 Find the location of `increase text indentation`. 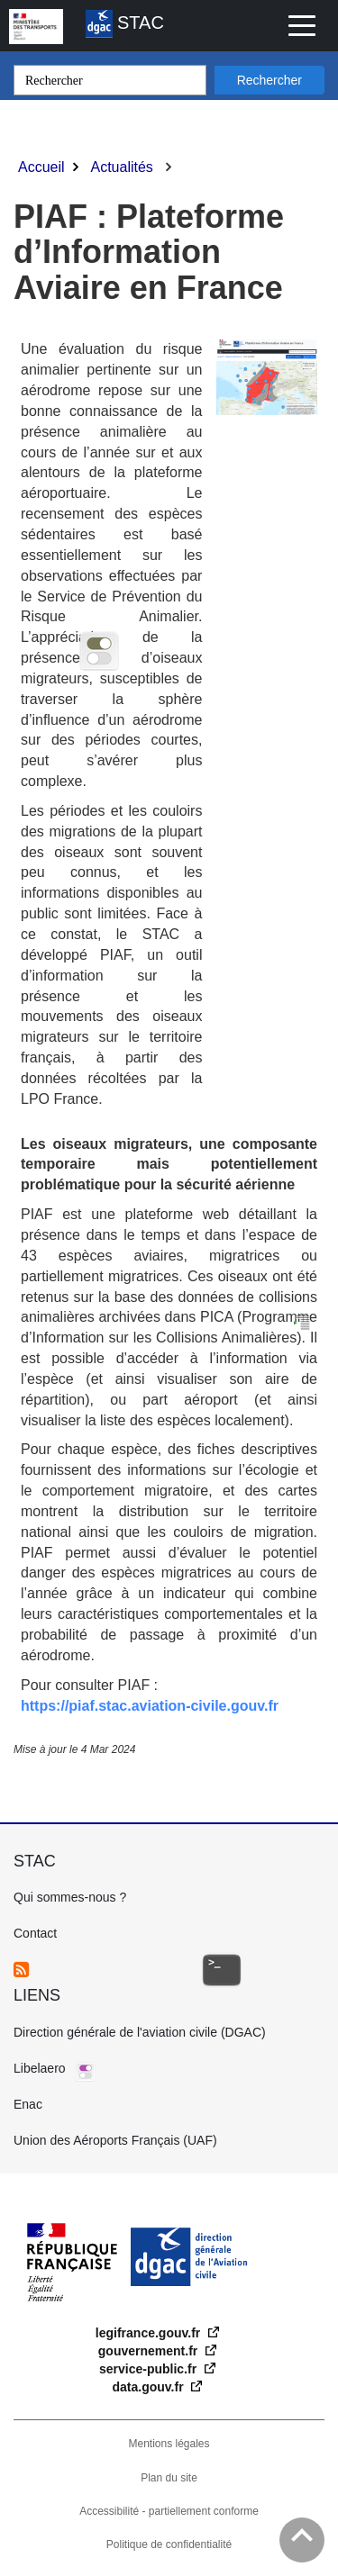

increase text indentation is located at coordinates (302, 1323).